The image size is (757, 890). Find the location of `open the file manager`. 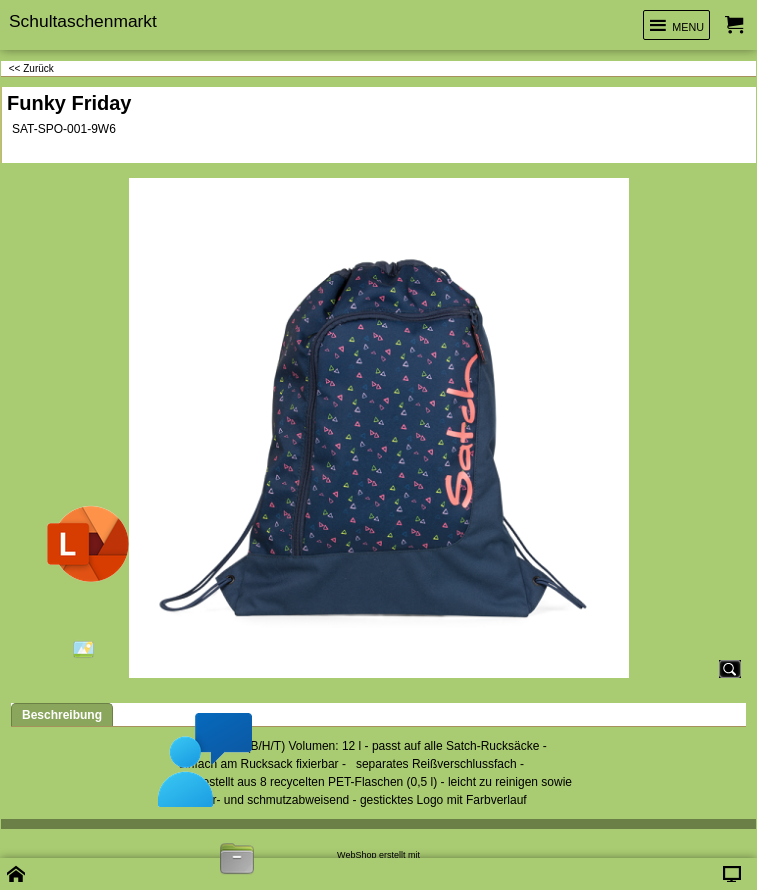

open the file manager is located at coordinates (237, 858).